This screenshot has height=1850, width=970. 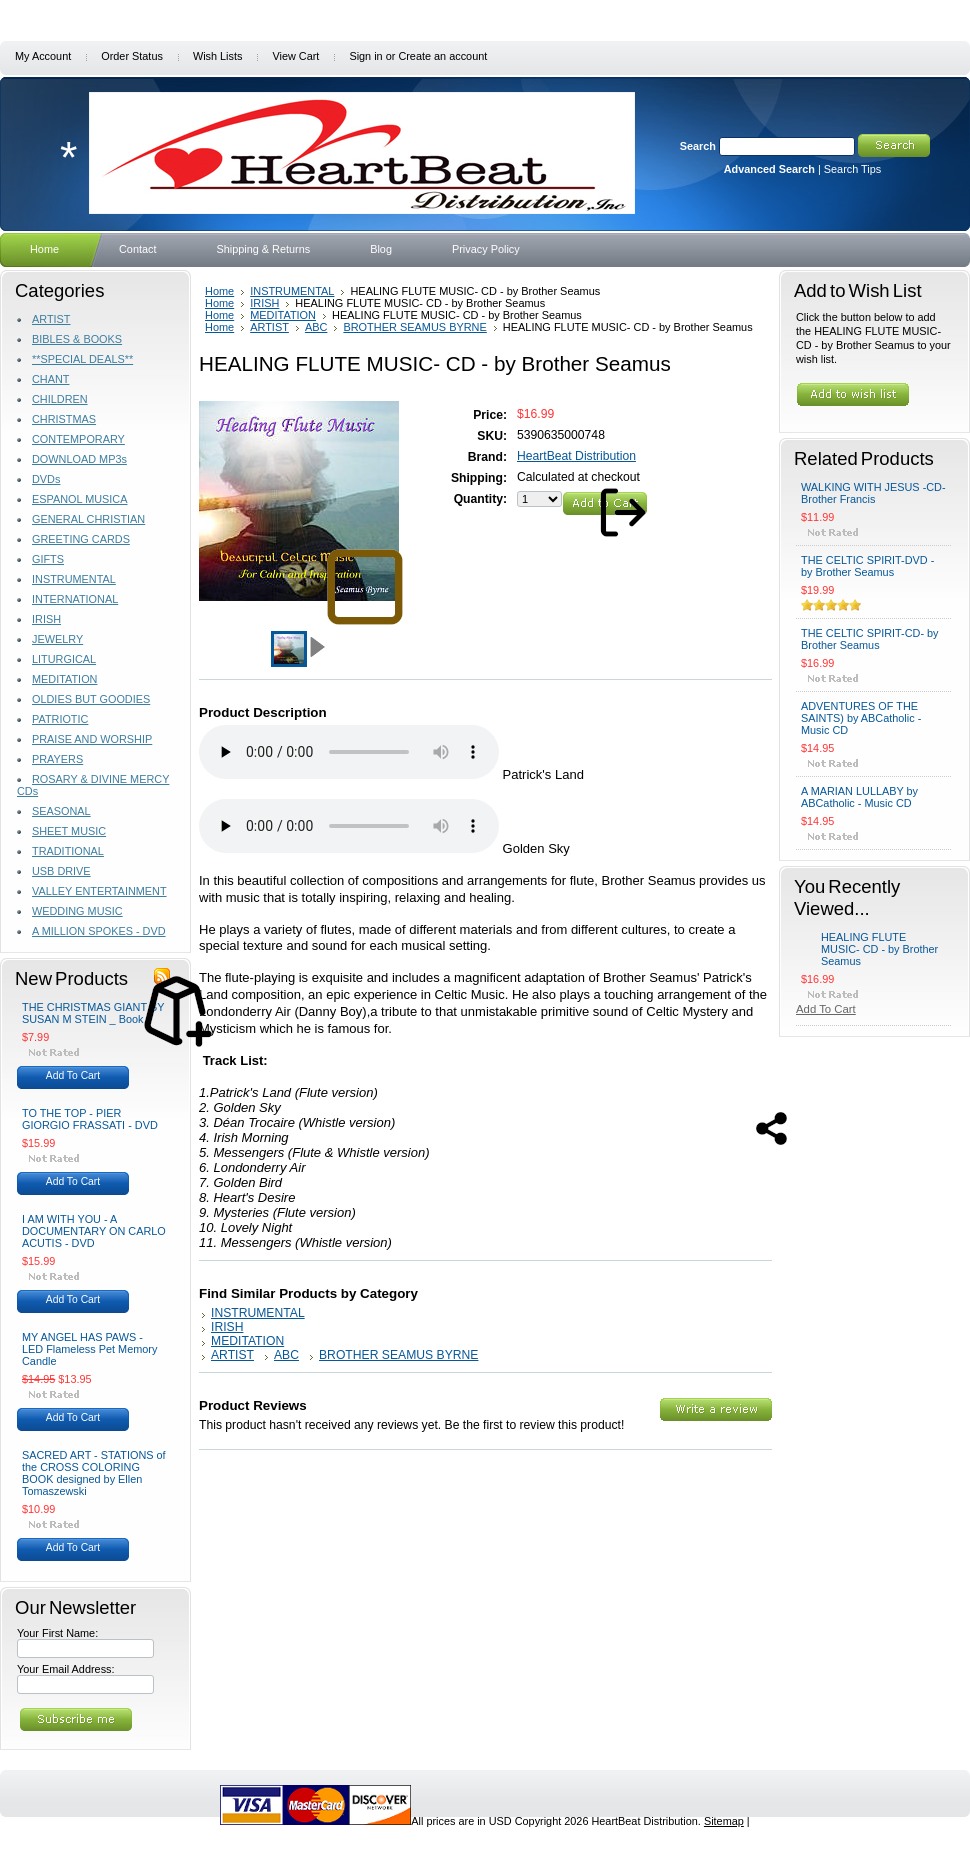 I want to click on add a new 3D object or model, so click(x=176, y=1011).